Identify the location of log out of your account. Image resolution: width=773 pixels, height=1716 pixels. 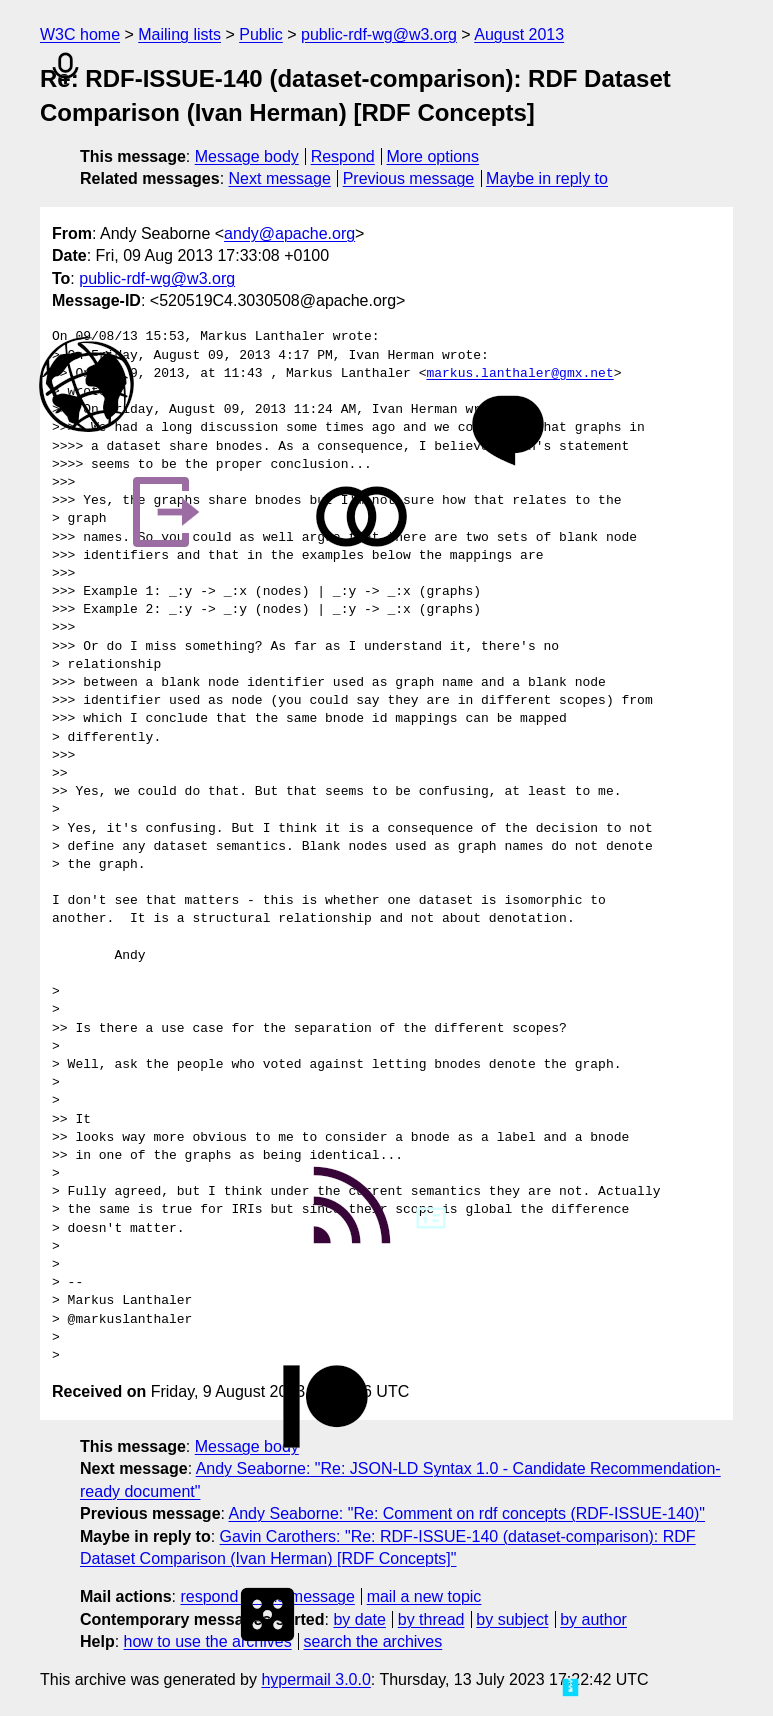
(161, 512).